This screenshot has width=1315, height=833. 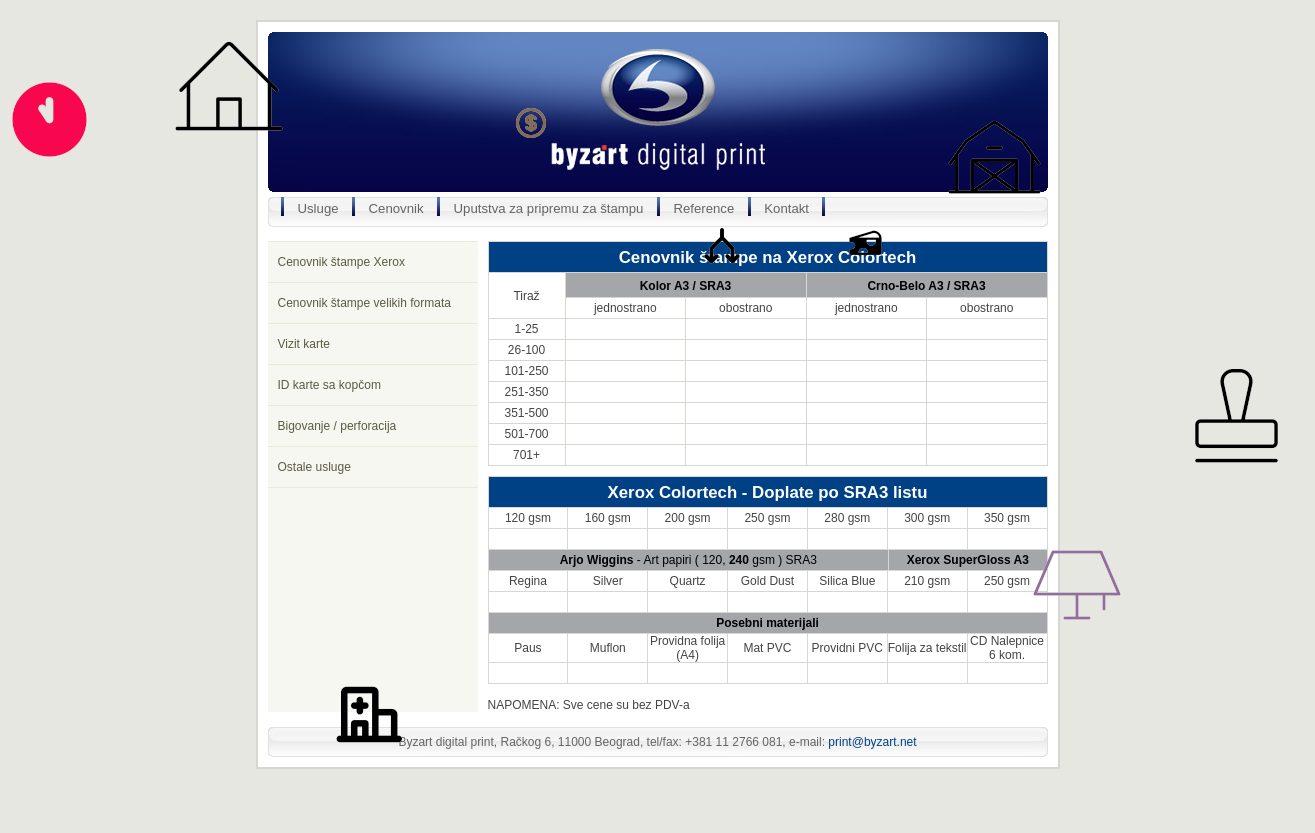 I want to click on find nearby hospitals or medical facilities, so click(x=366, y=714).